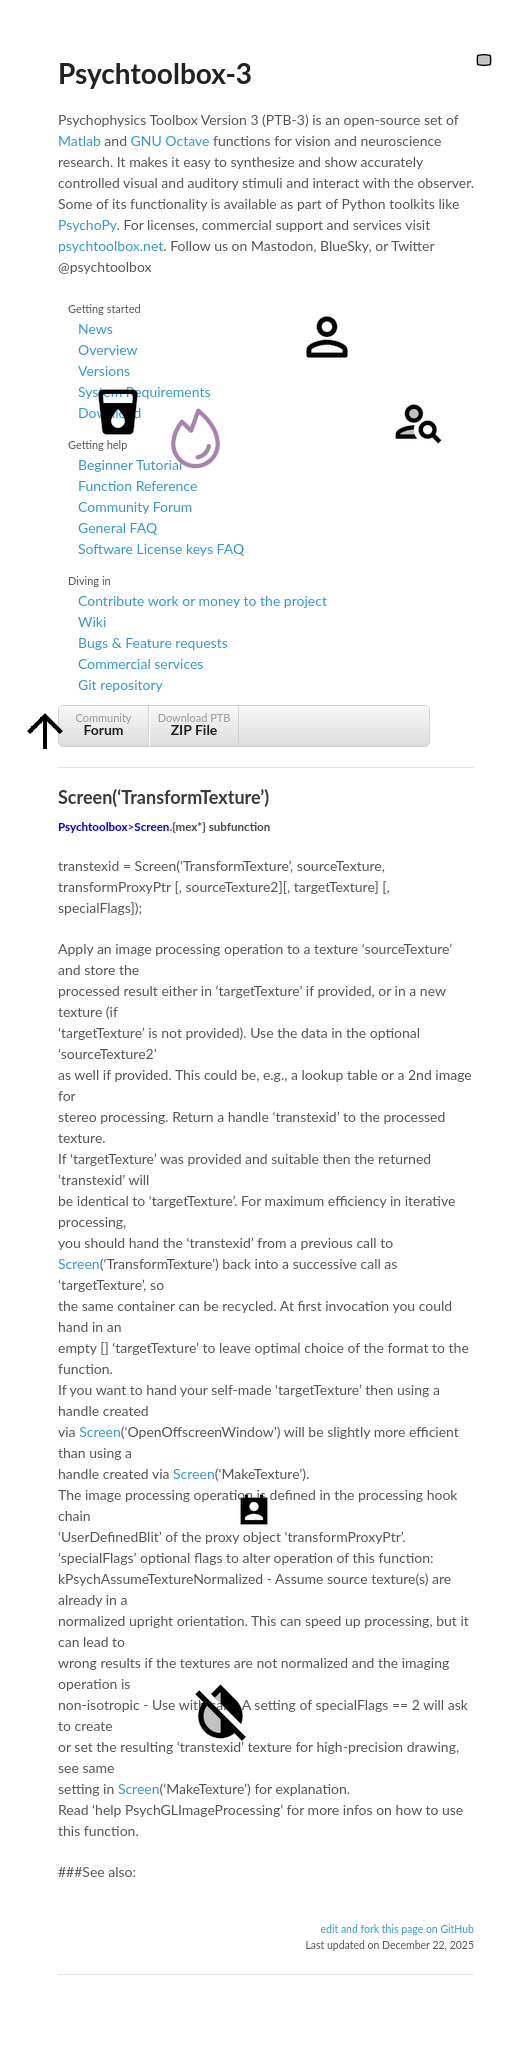 This screenshot has height=2053, width=532. I want to click on find nearby drink or beverage locations, so click(118, 412).